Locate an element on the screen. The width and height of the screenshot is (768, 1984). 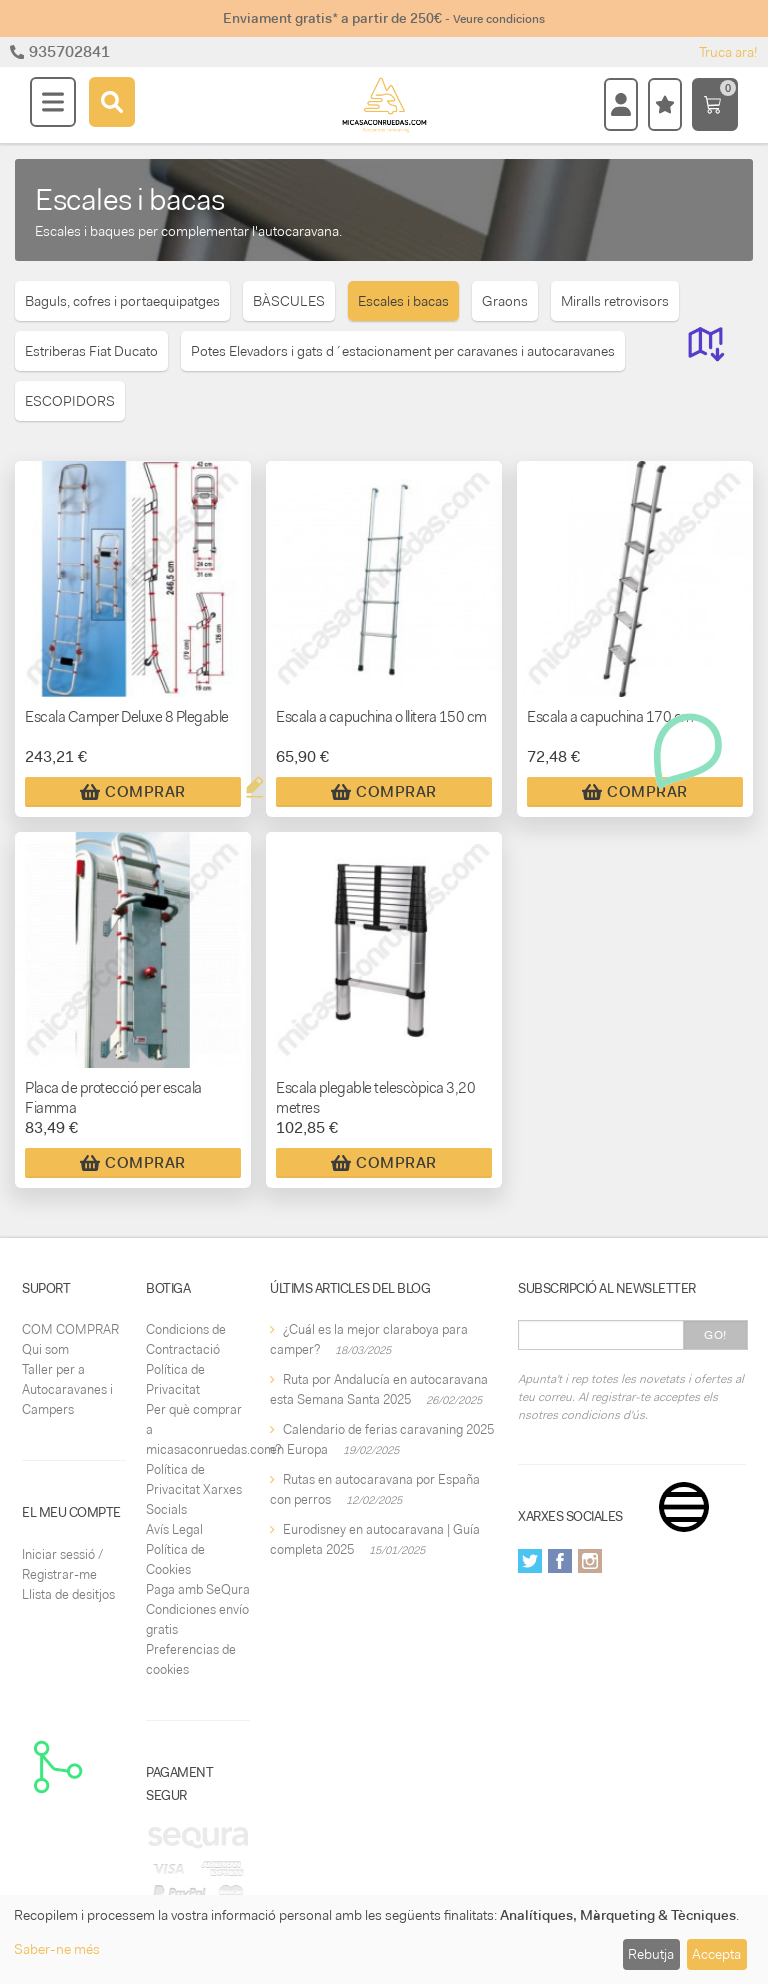
open the Storytel audiobook app is located at coordinates (688, 751).